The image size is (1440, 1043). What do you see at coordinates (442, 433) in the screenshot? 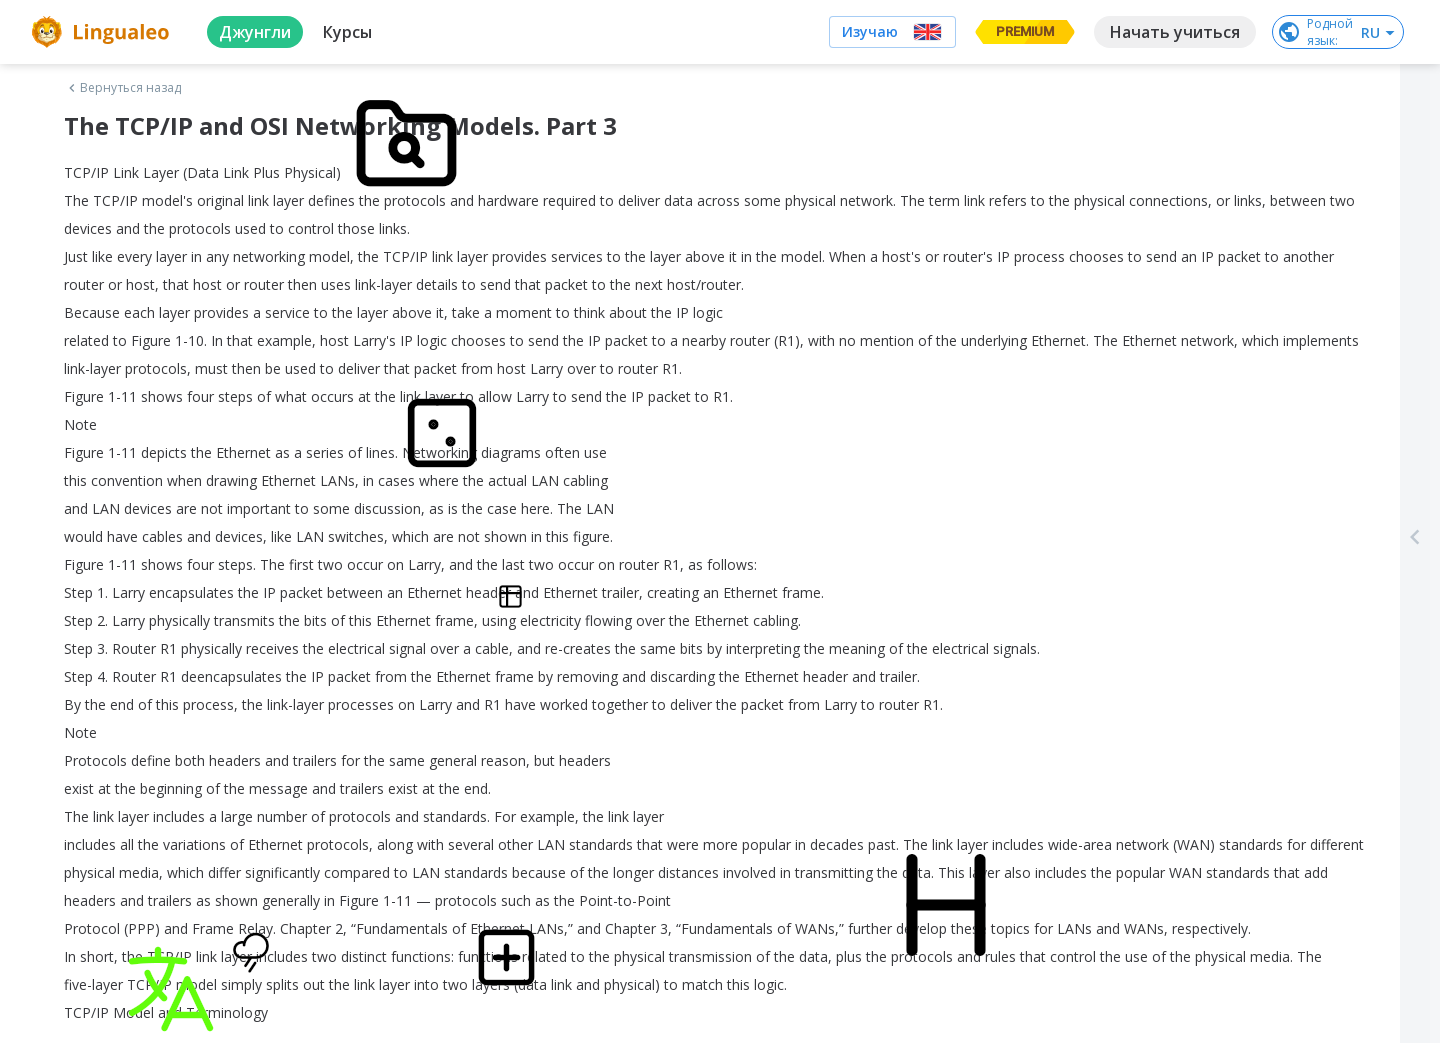
I see `randomize or shuffle content` at bounding box center [442, 433].